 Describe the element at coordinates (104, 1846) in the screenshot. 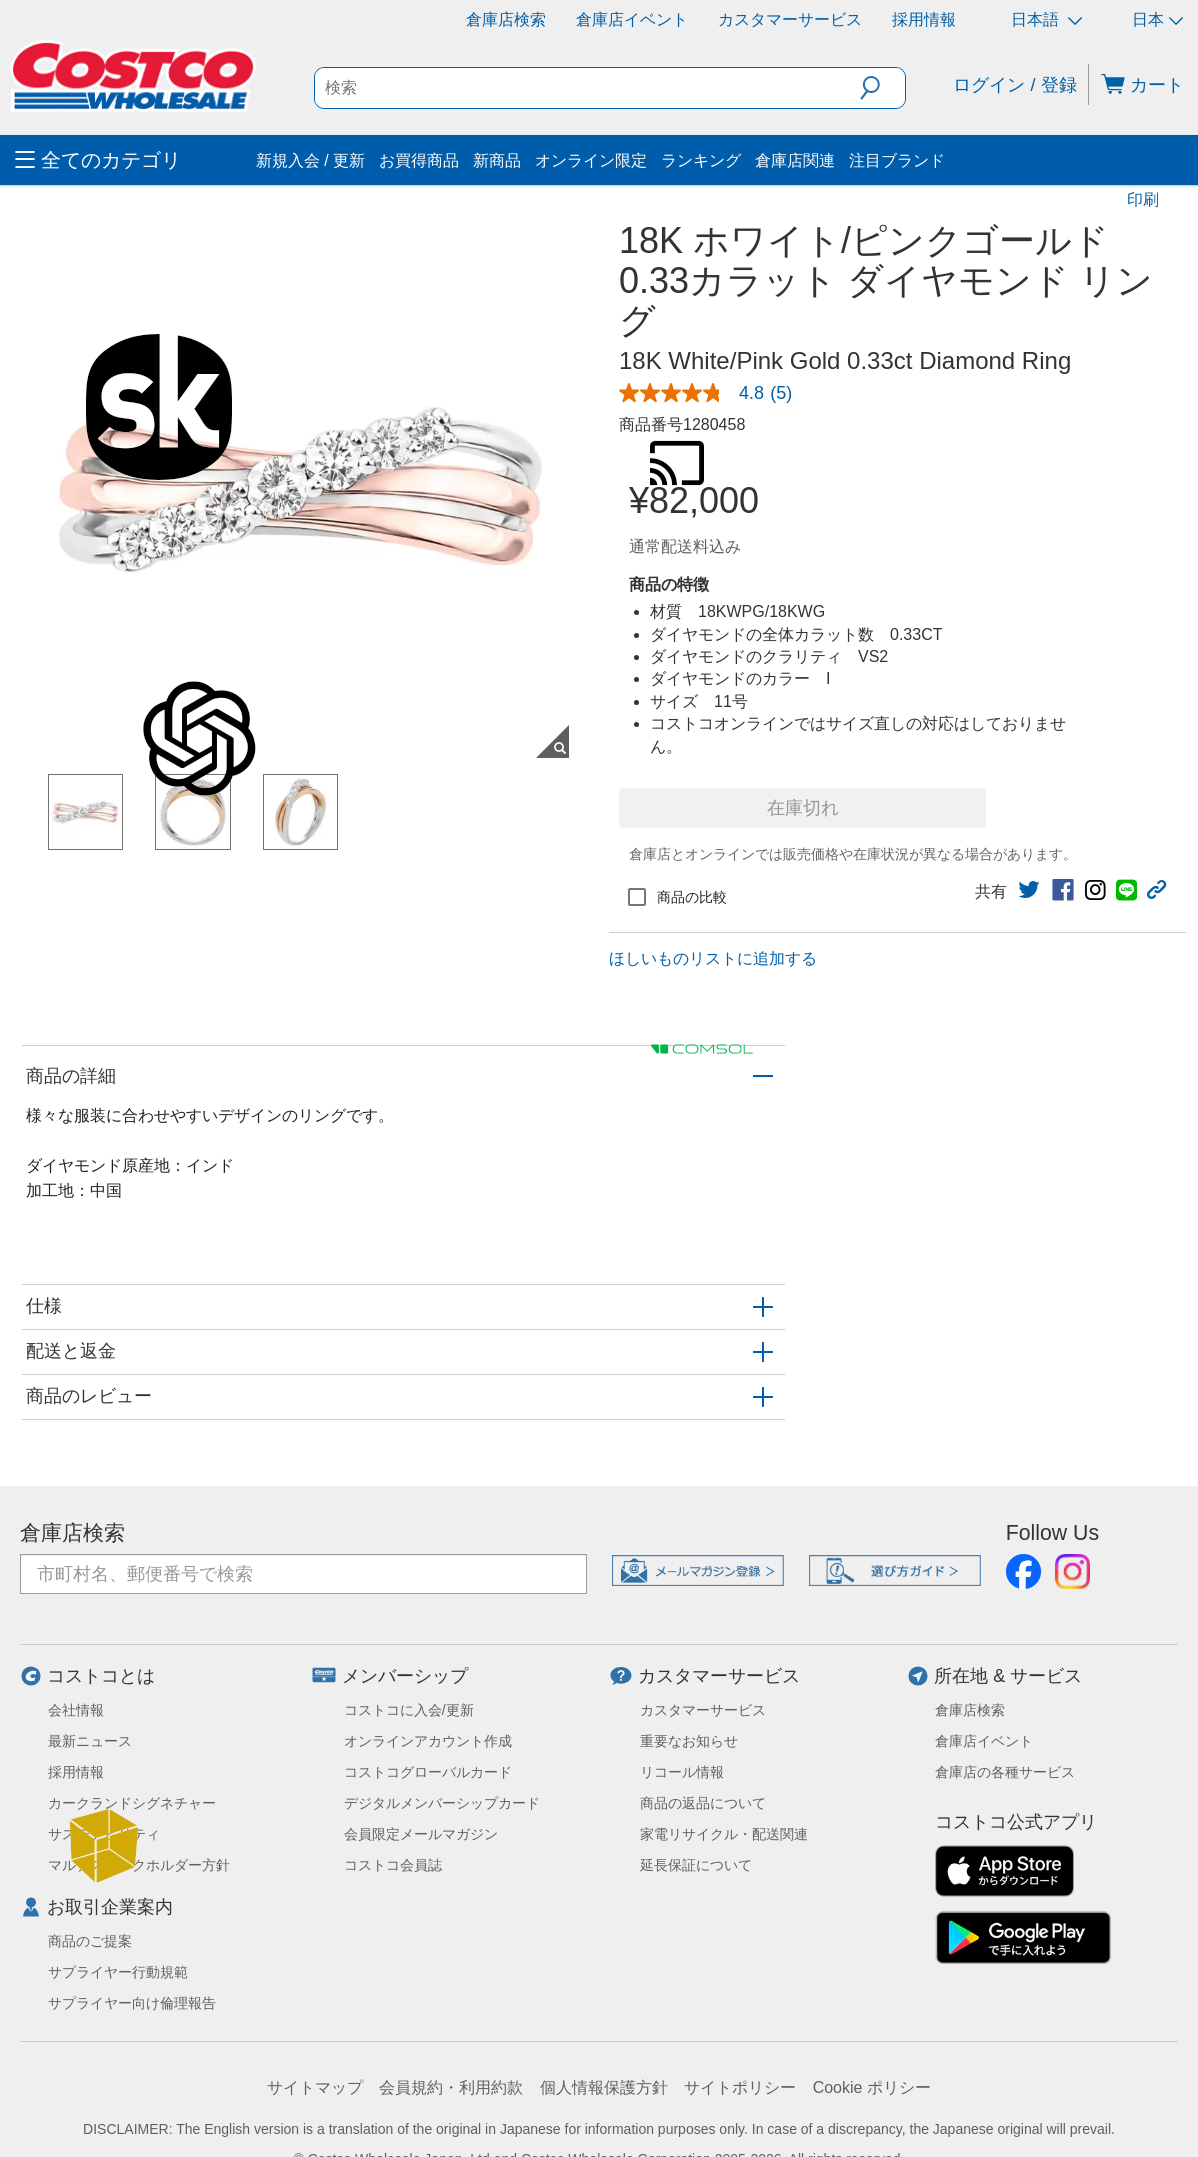

I see `gtk toolkit logo` at that location.